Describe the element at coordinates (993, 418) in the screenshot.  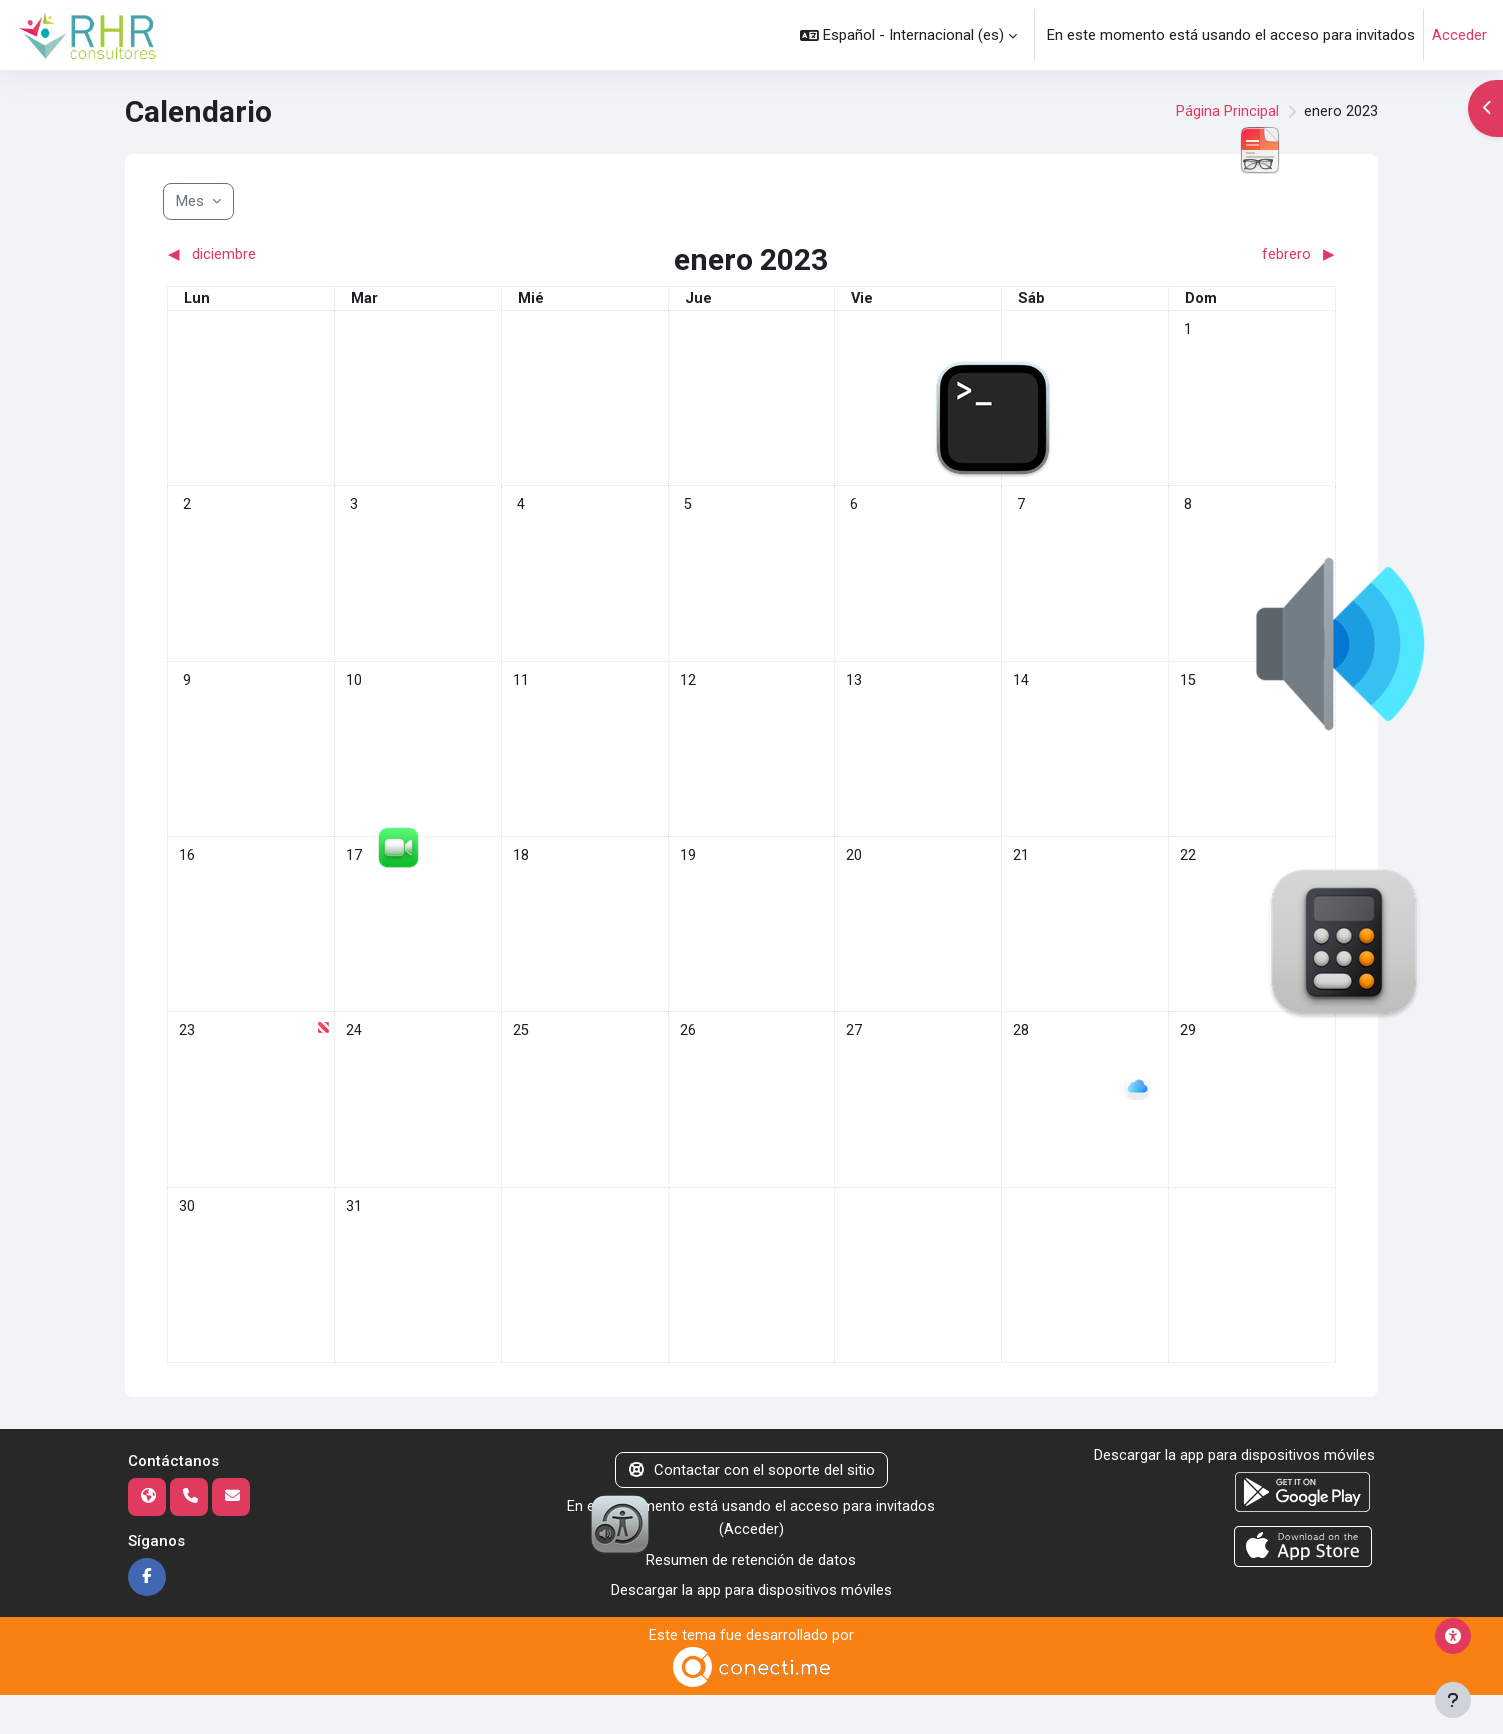
I see `open terminal app` at that location.